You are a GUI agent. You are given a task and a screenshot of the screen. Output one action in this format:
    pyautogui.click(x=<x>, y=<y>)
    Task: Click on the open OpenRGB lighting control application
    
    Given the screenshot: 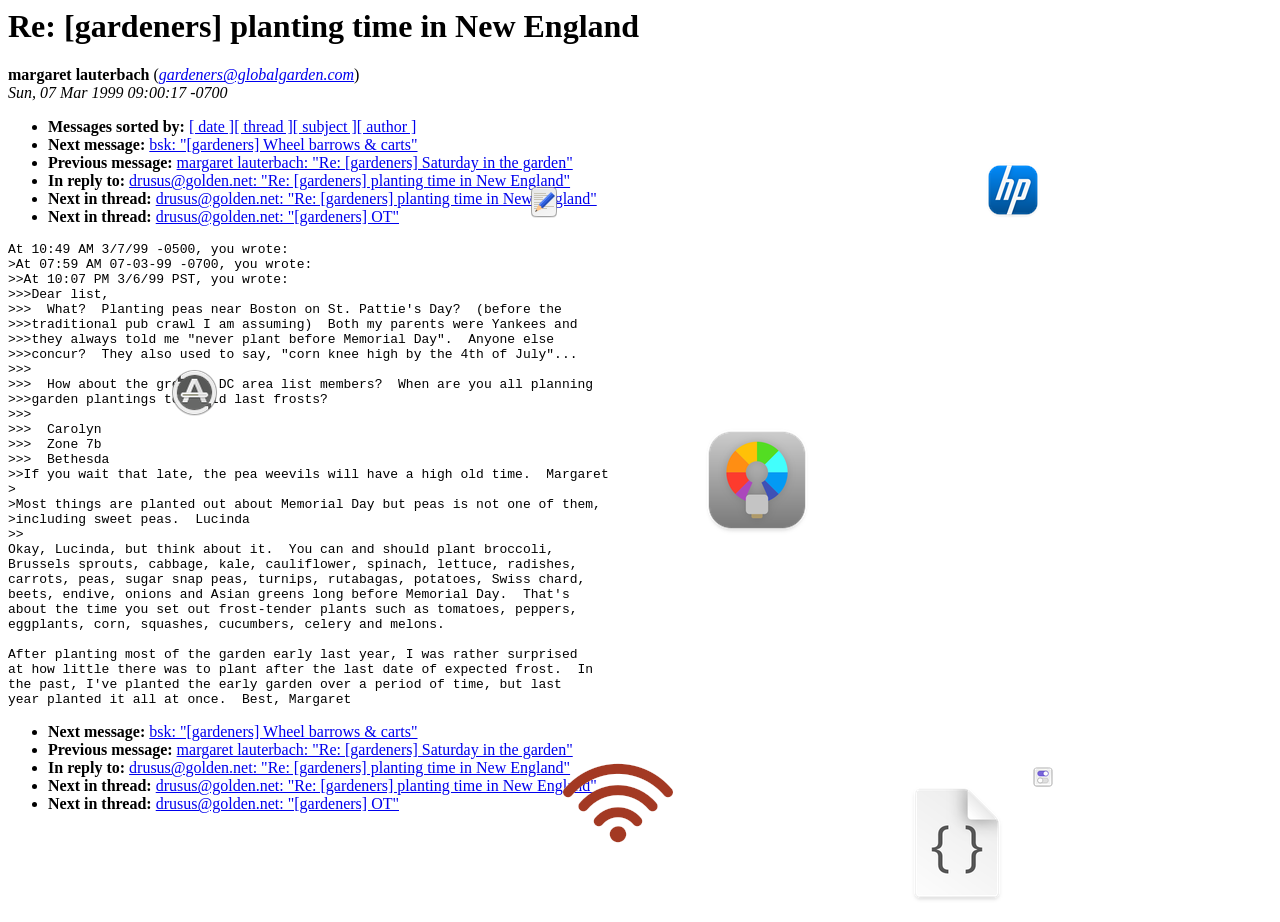 What is the action you would take?
    pyautogui.click(x=757, y=480)
    